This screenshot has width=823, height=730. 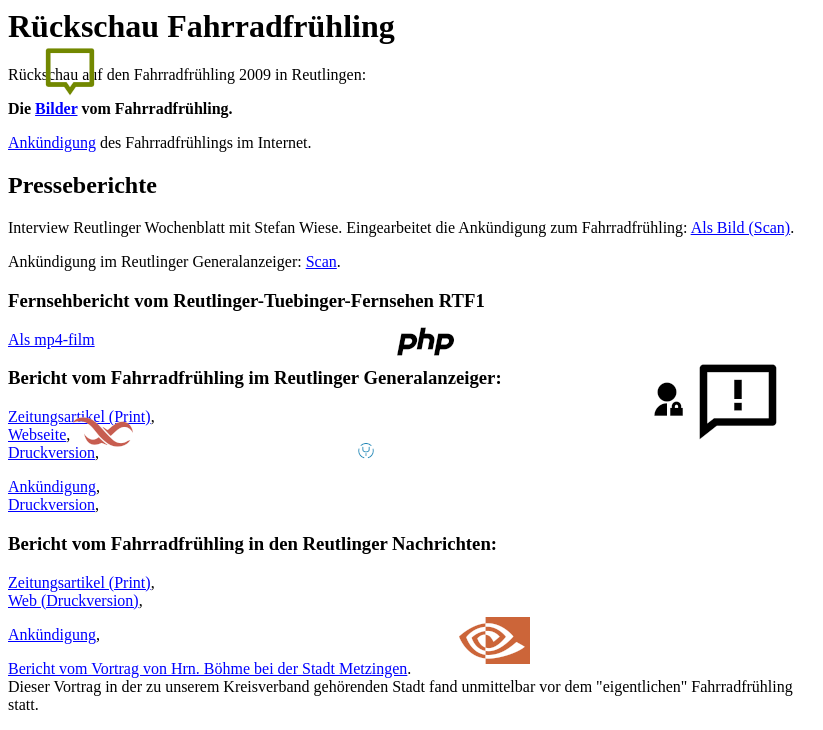 What do you see at coordinates (103, 432) in the screenshot?
I see `backendless platform logo` at bounding box center [103, 432].